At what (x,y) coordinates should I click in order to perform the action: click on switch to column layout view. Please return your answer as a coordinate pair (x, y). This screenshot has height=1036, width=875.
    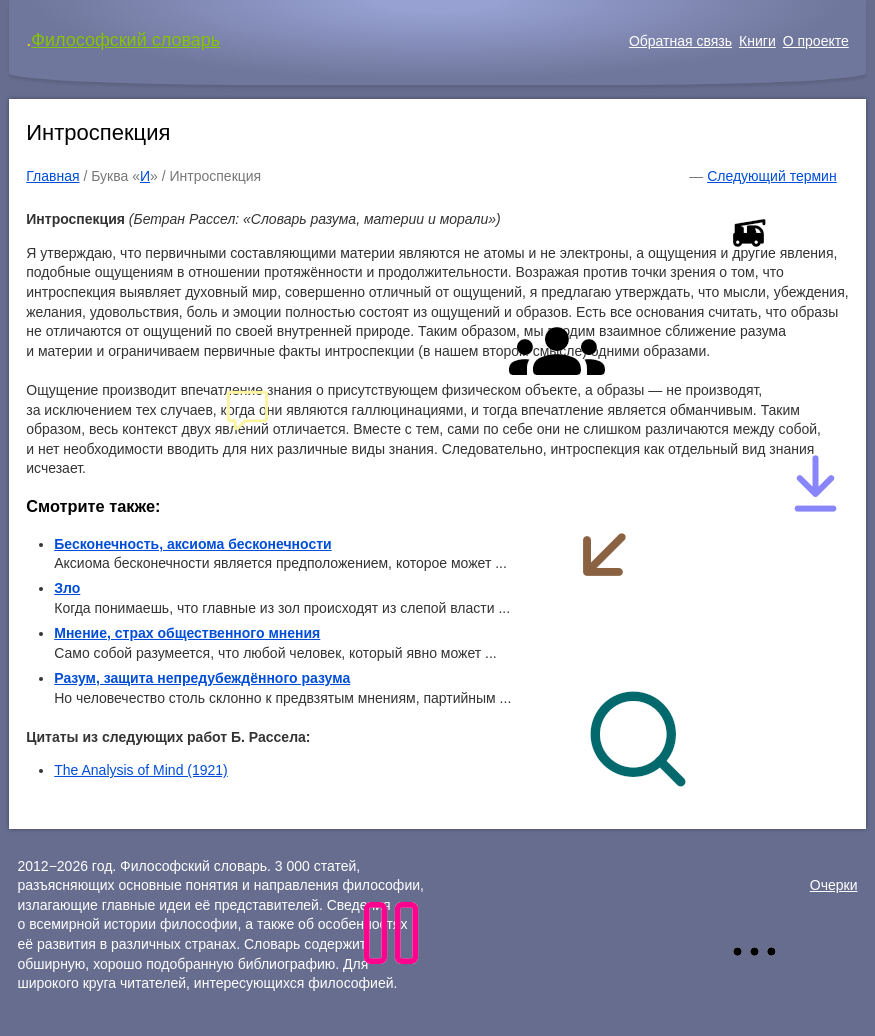
    Looking at the image, I should click on (391, 933).